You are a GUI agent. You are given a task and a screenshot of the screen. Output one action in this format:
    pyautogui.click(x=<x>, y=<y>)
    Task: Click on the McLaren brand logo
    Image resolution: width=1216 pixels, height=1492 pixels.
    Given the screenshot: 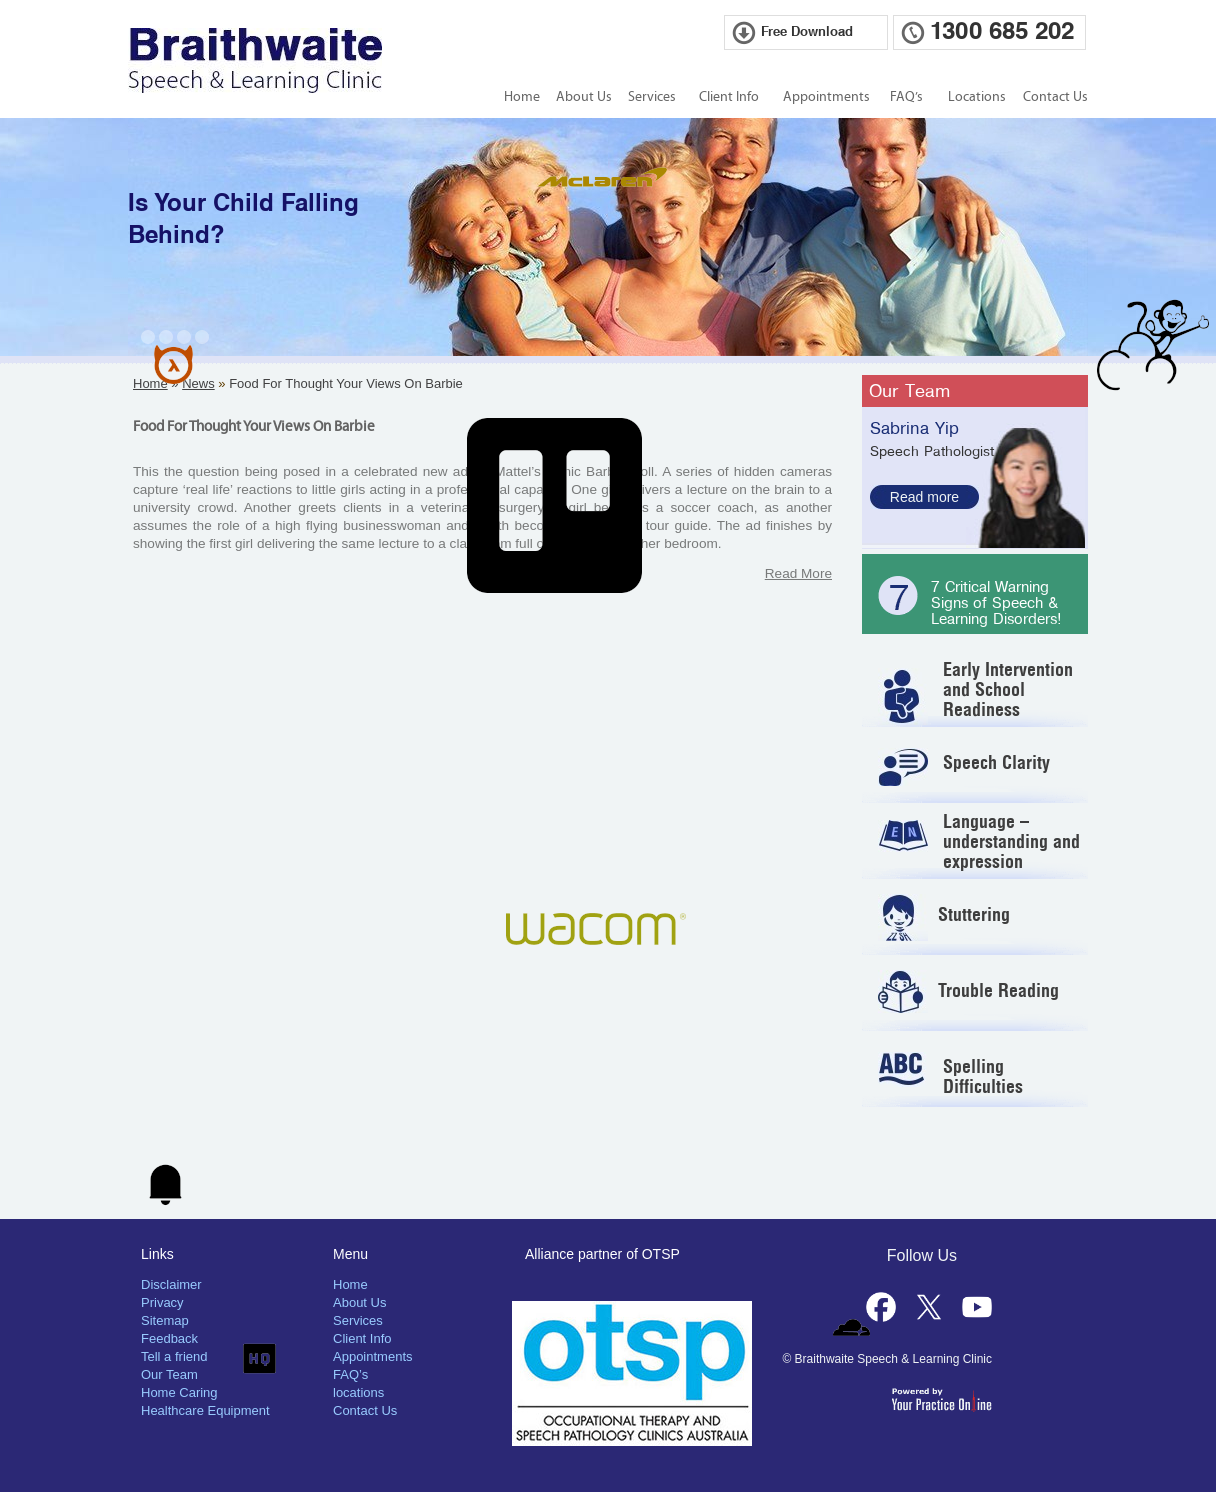 What is the action you would take?
    pyautogui.click(x=602, y=177)
    